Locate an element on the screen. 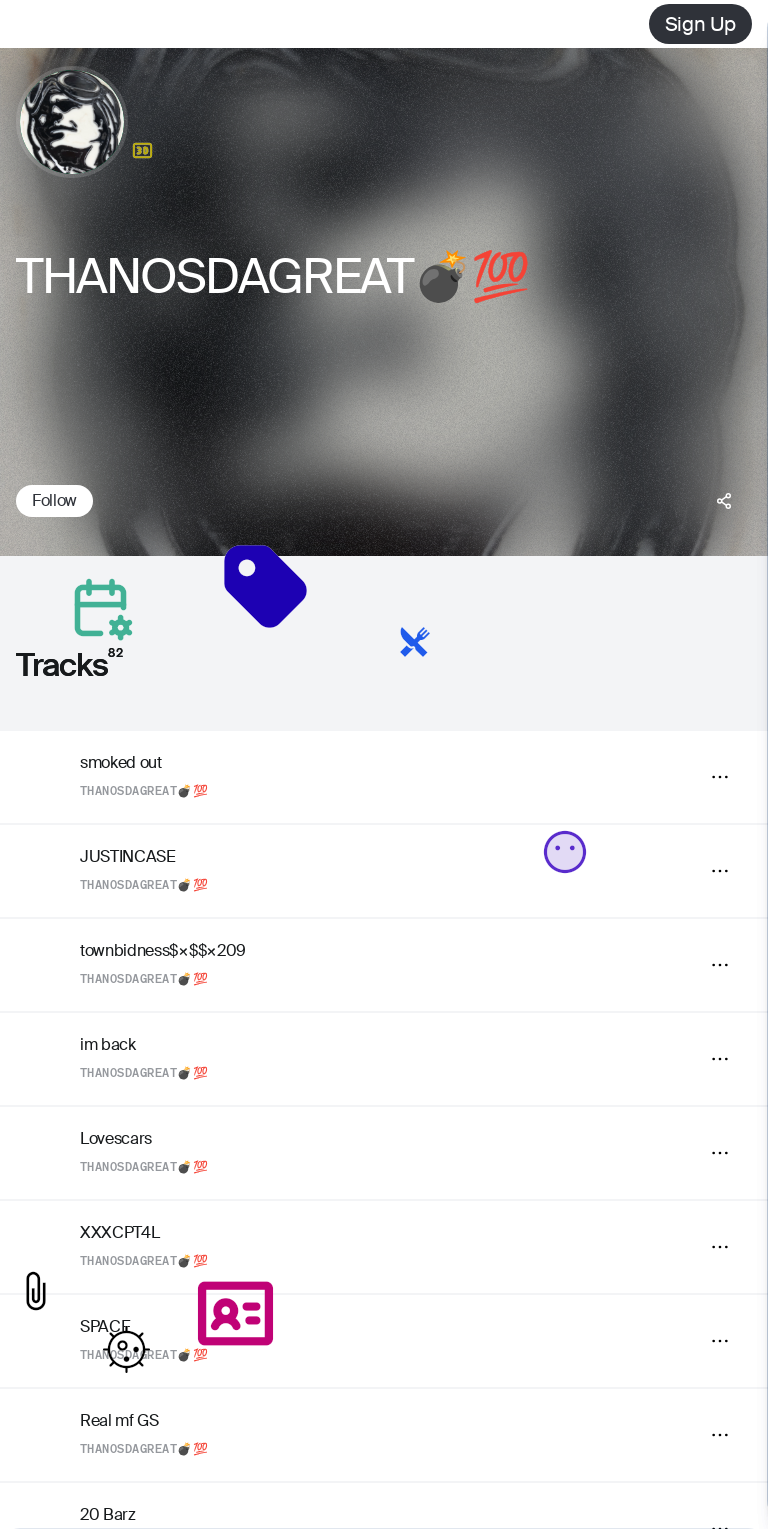 The height and width of the screenshot is (1529, 768). attach a file to your message is located at coordinates (36, 1291).